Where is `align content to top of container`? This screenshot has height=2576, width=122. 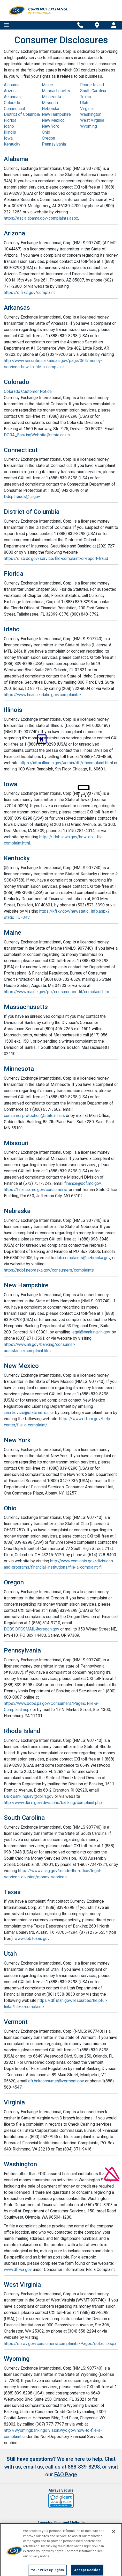 align content to top of container is located at coordinates (83, 791).